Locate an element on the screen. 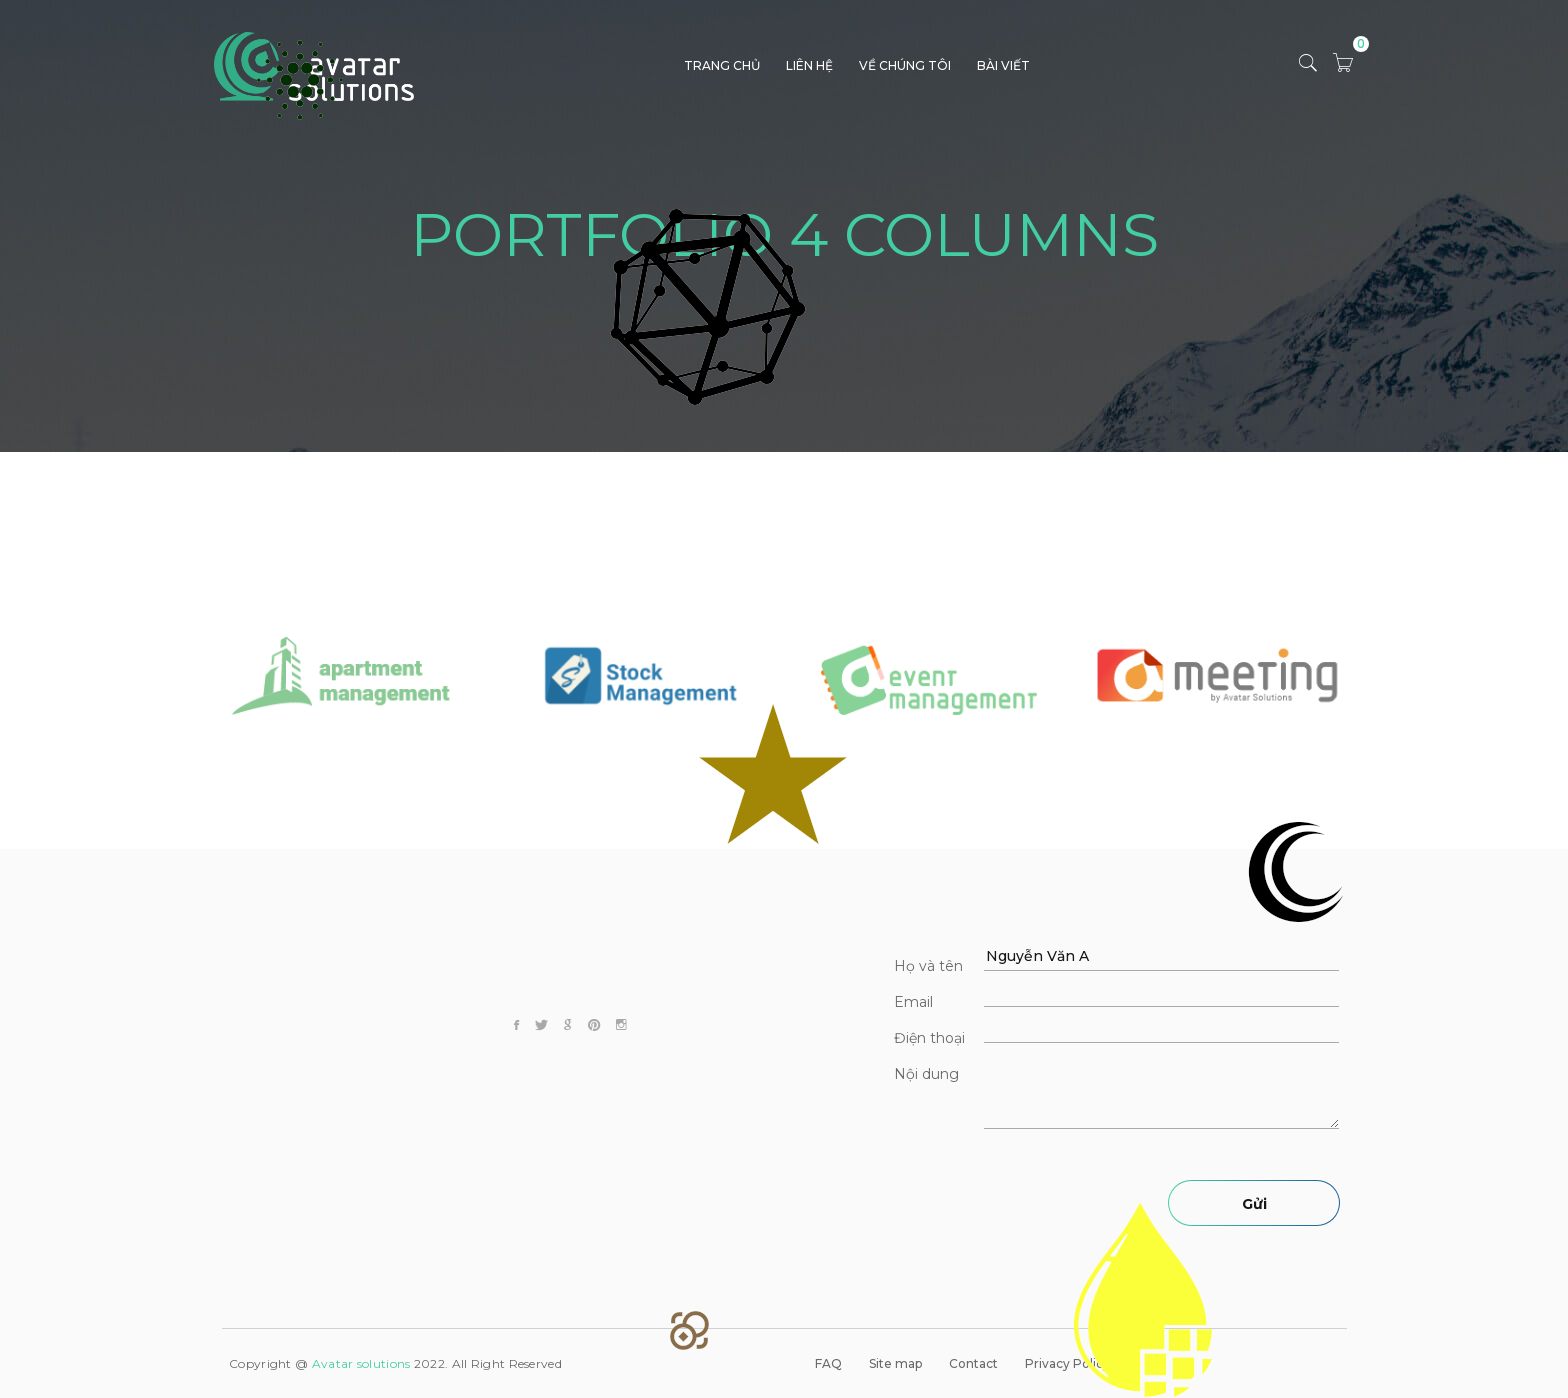  open SageMath mathematical software is located at coordinates (708, 307).